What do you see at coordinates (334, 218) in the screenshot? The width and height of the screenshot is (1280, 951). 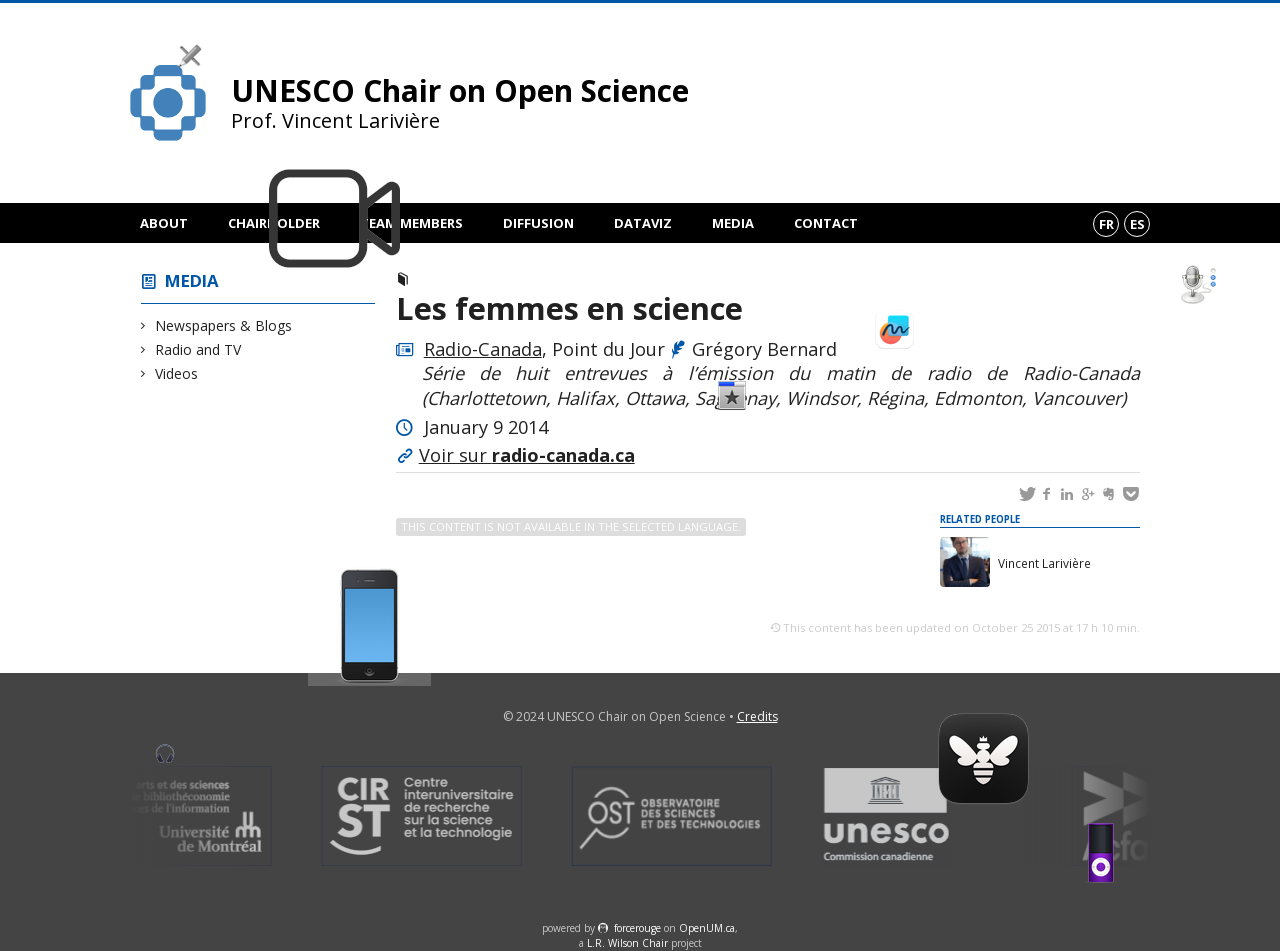 I see `start a video call` at bounding box center [334, 218].